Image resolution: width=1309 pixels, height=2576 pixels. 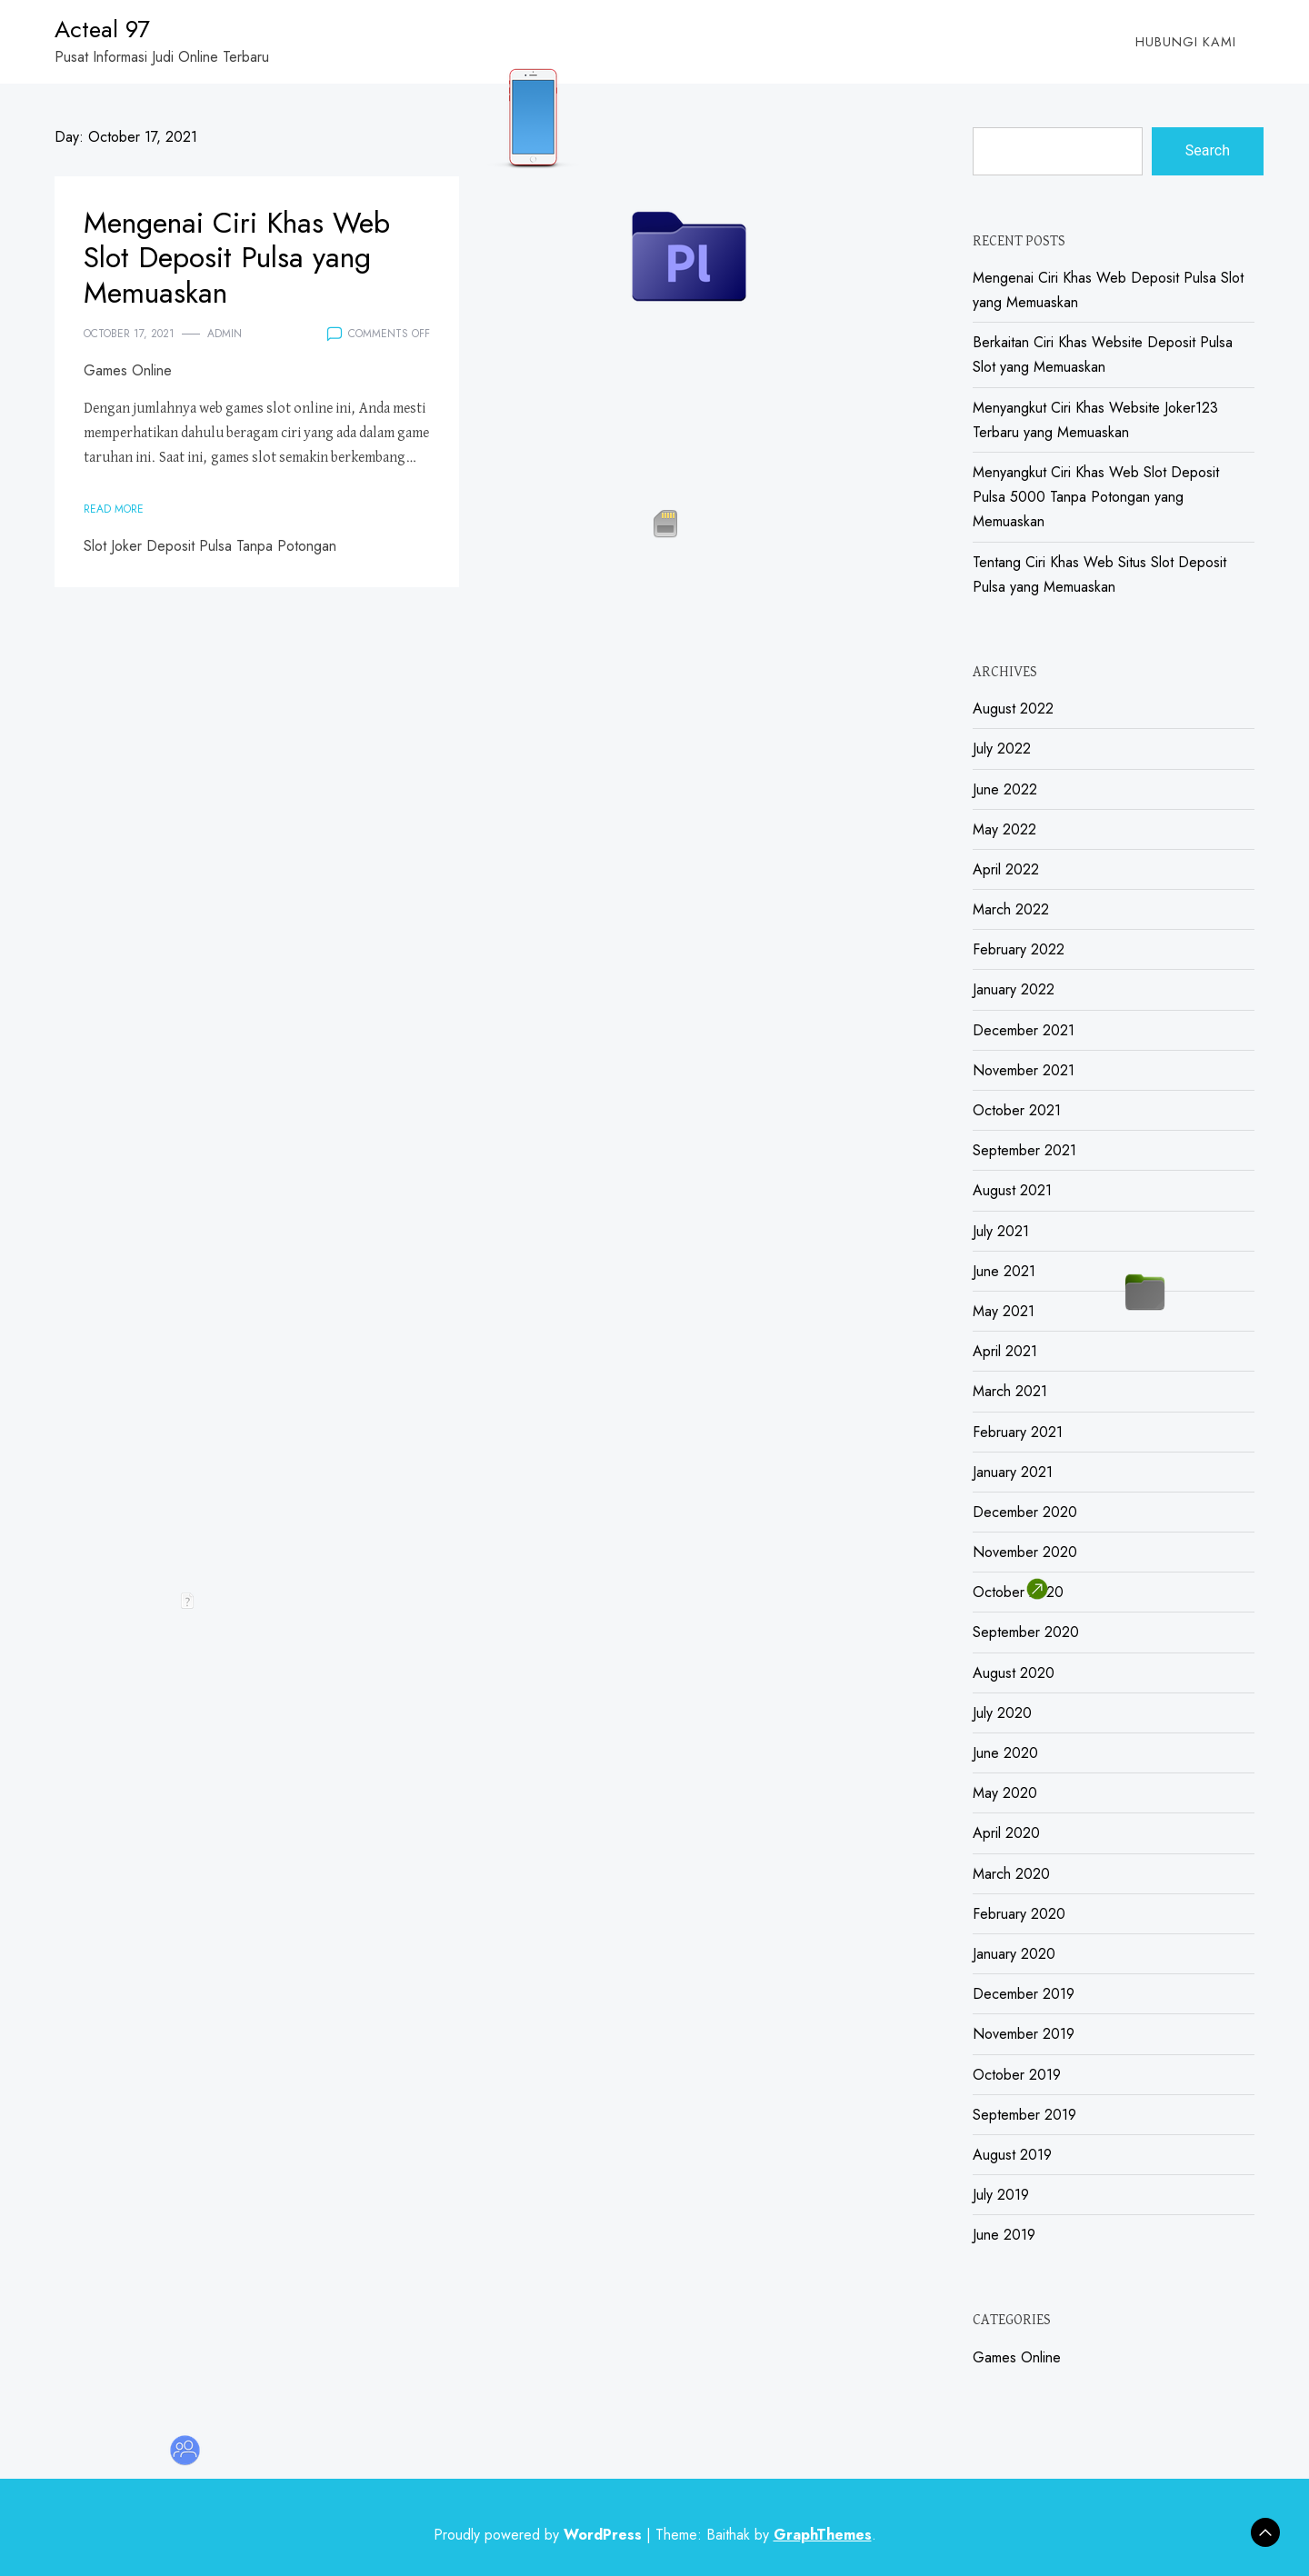 I want to click on access connected USB flash drive, so click(x=665, y=524).